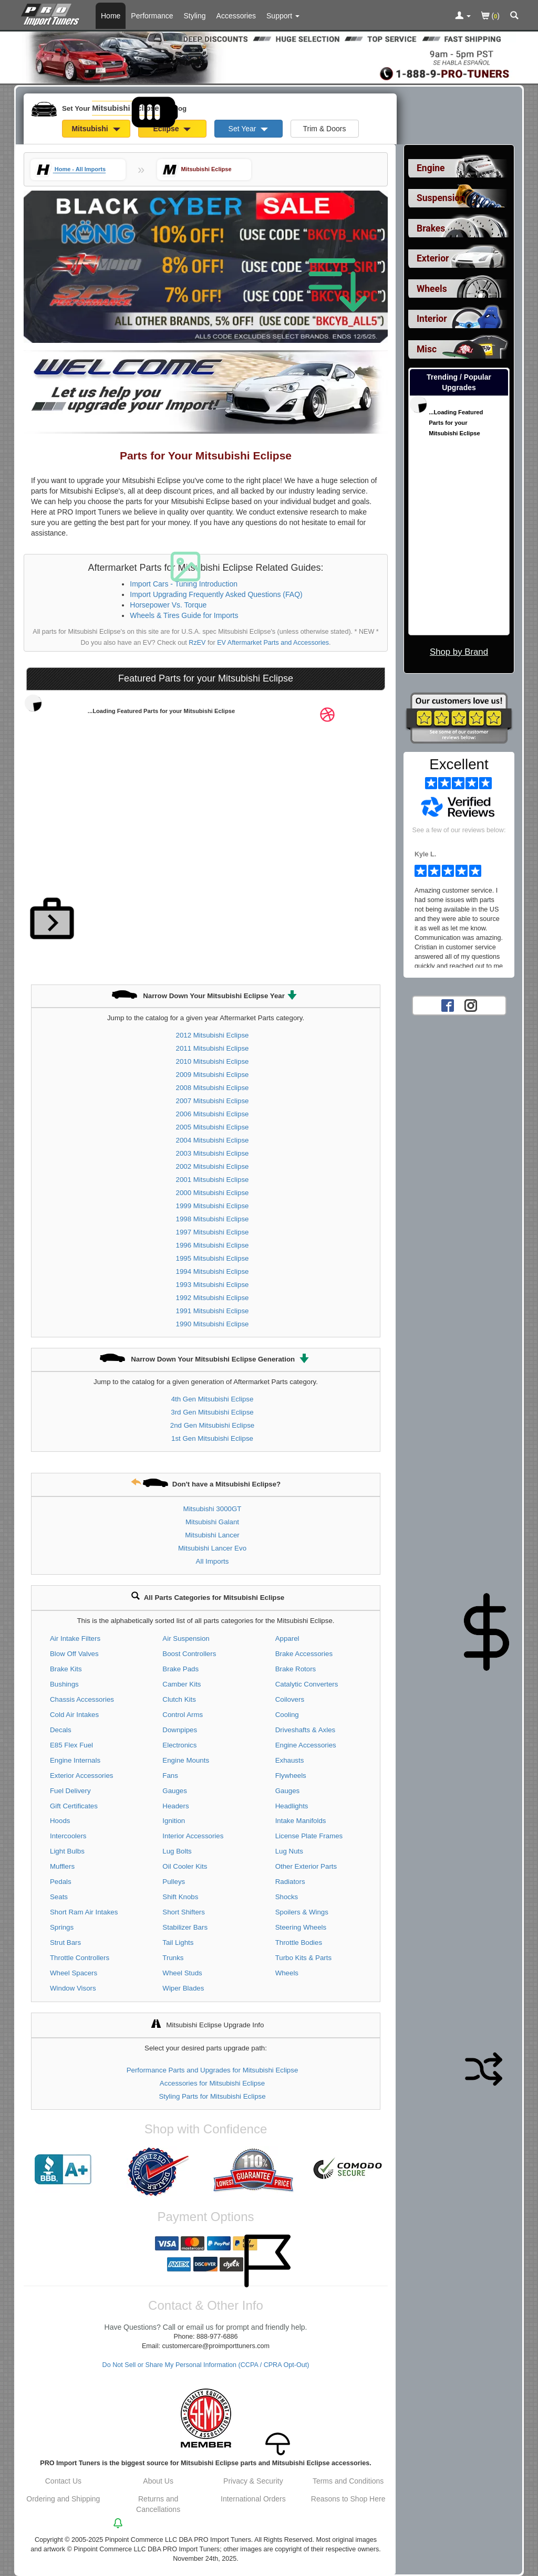  I want to click on view notifications, so click(118, 2523).